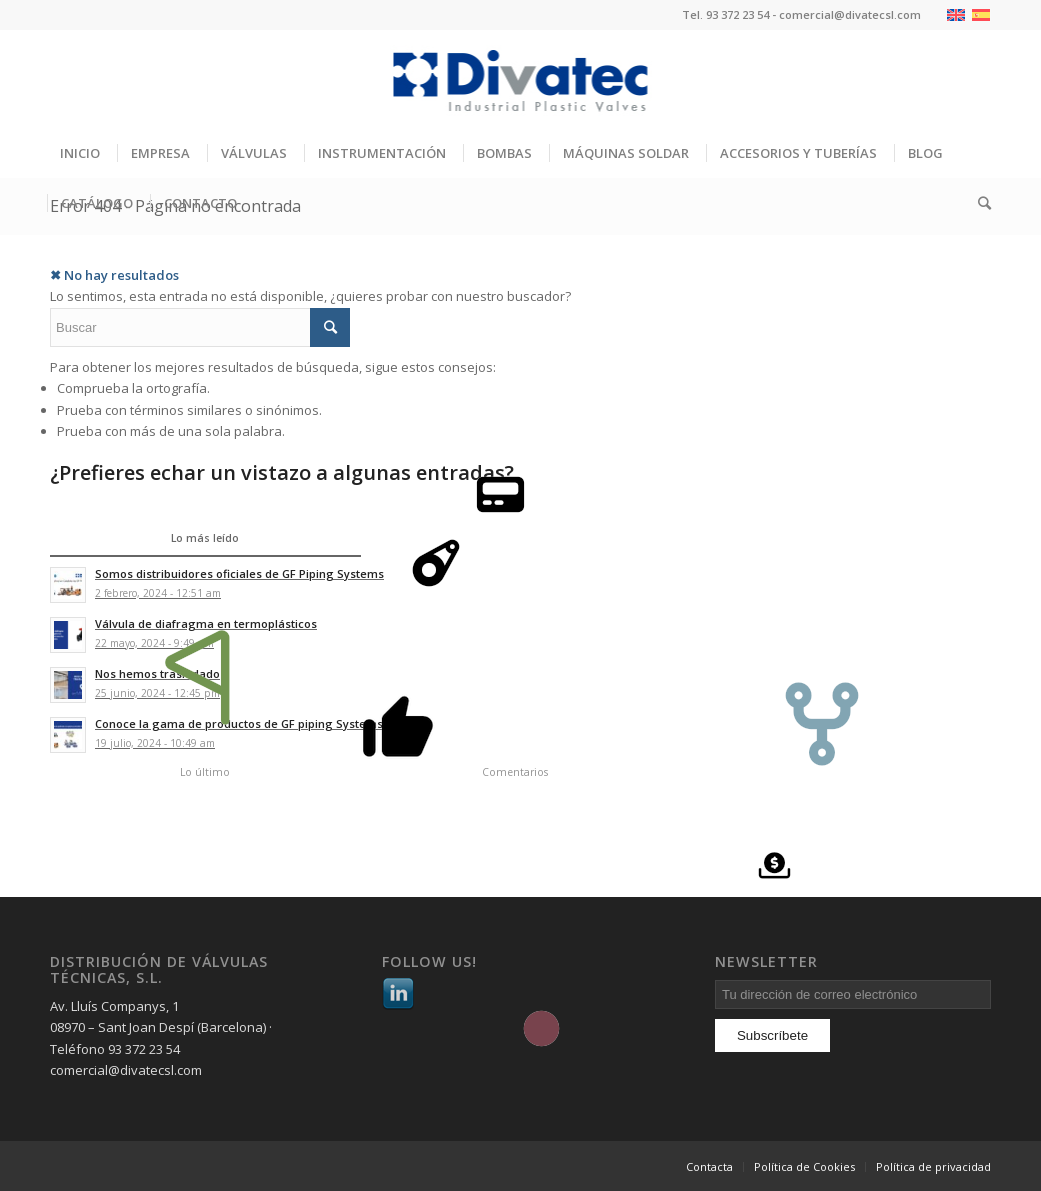 This screenshot has height=1191, width=1041. Describe the element at coordinates (199, 677) in the screenshot. I see `mark or flag an item for review` at that location.